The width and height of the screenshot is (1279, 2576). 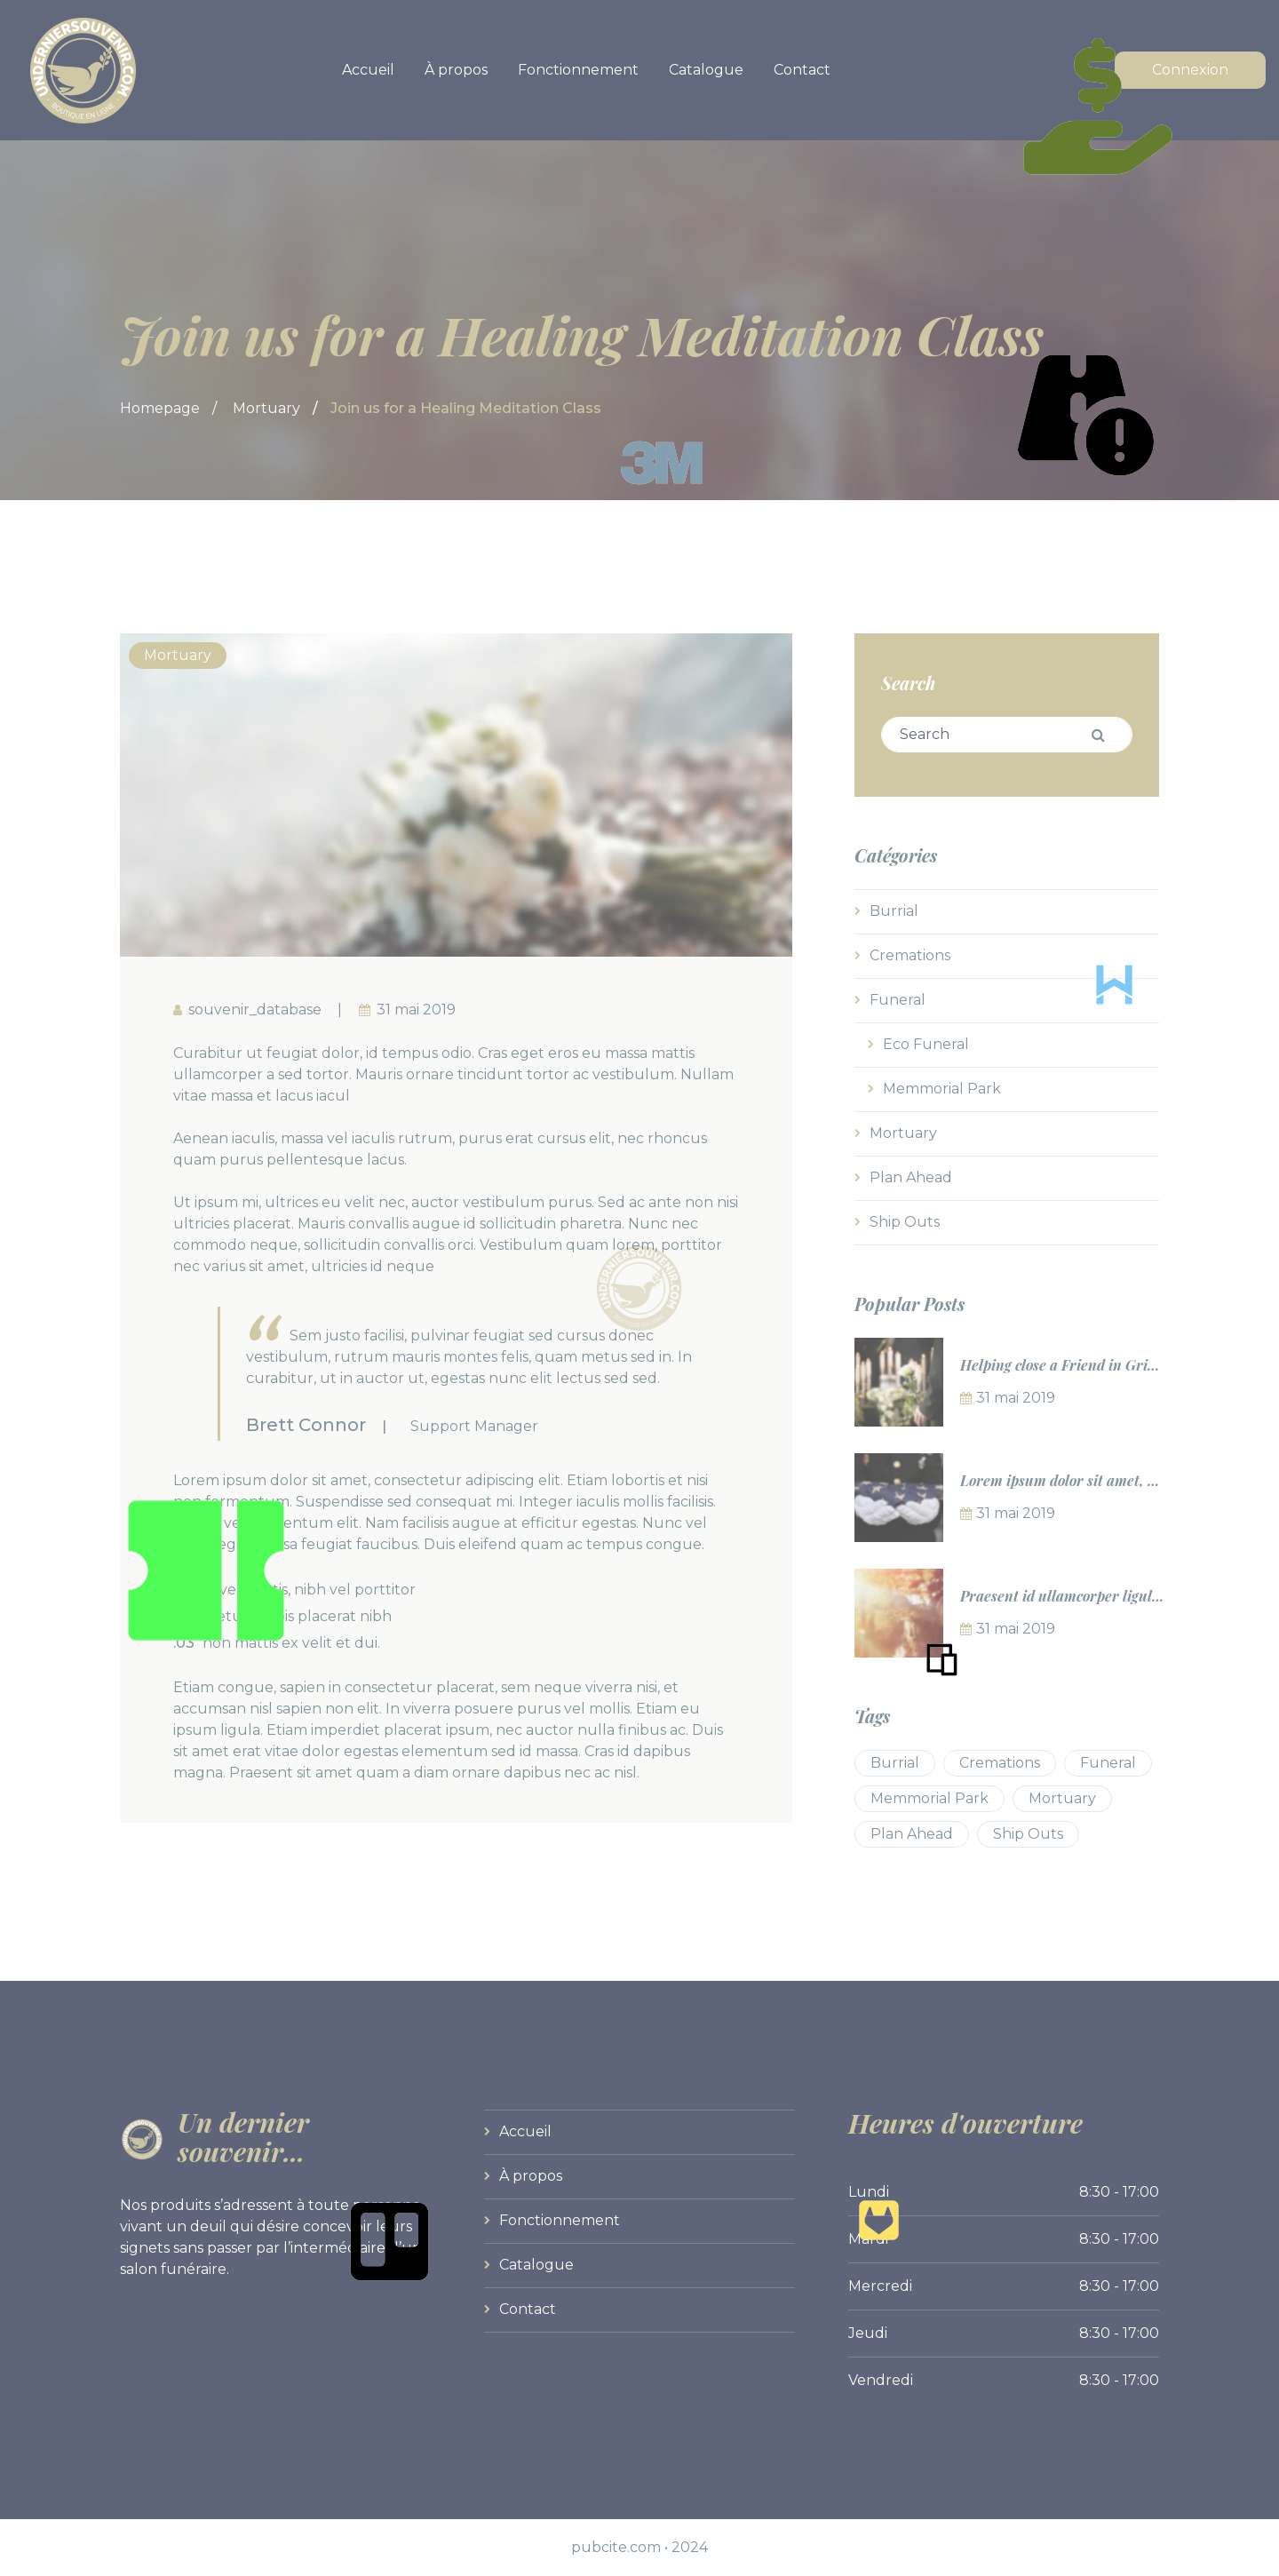 What do you see at coordinates (1098, 108) in the screenshot?
I see `make a payment or donation` at bounding box center [1098, 108].